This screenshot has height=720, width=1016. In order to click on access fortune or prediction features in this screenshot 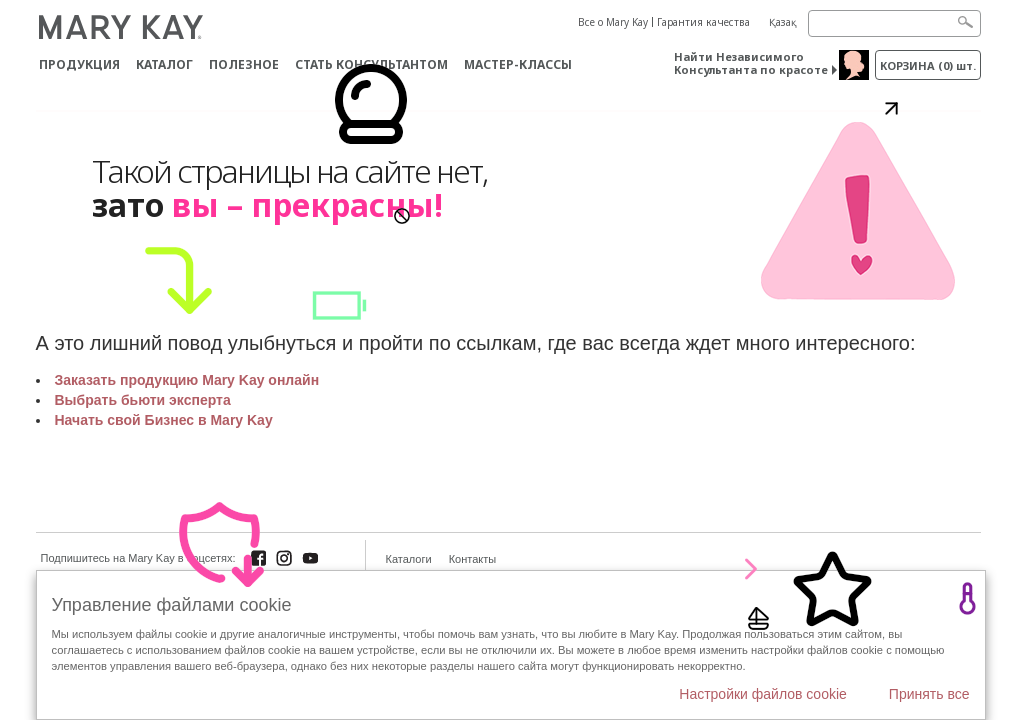, I will do `click(371, 104)`.